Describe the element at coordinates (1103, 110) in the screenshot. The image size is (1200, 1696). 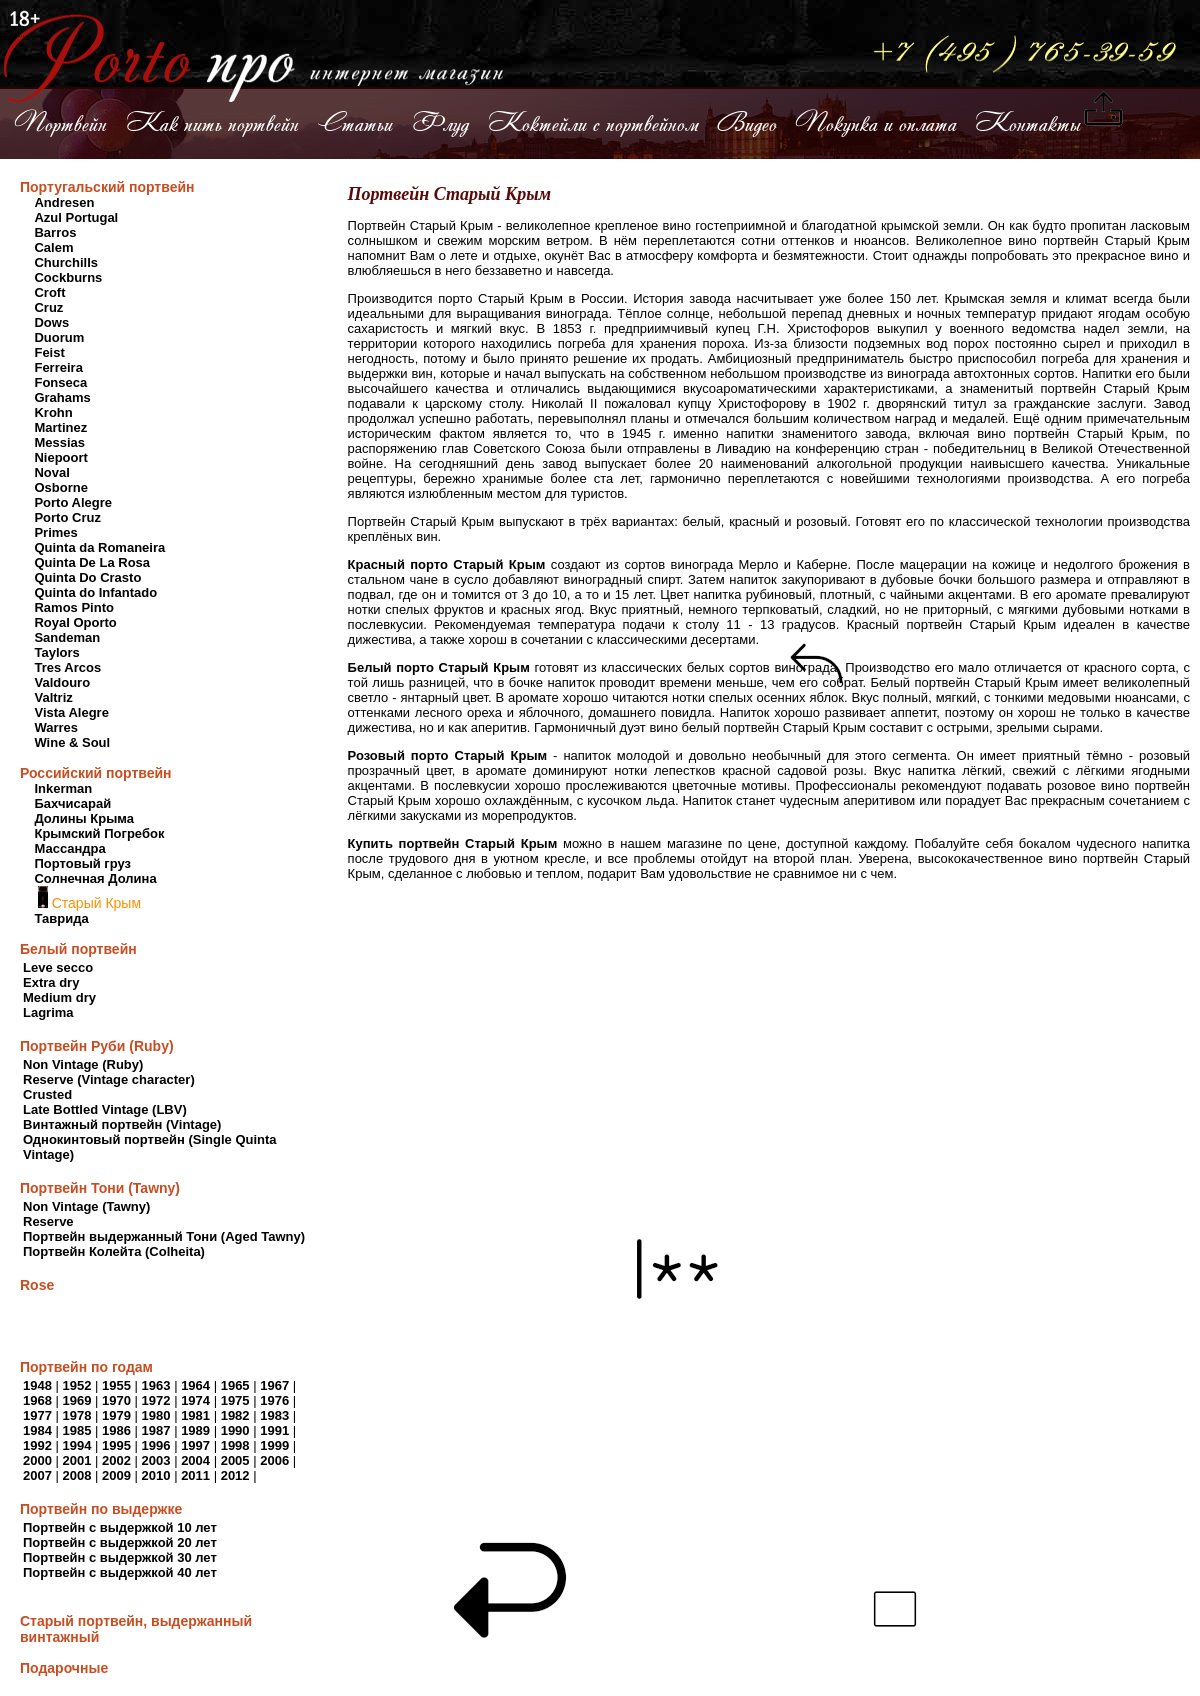
I see `upload a file or document` at that location.